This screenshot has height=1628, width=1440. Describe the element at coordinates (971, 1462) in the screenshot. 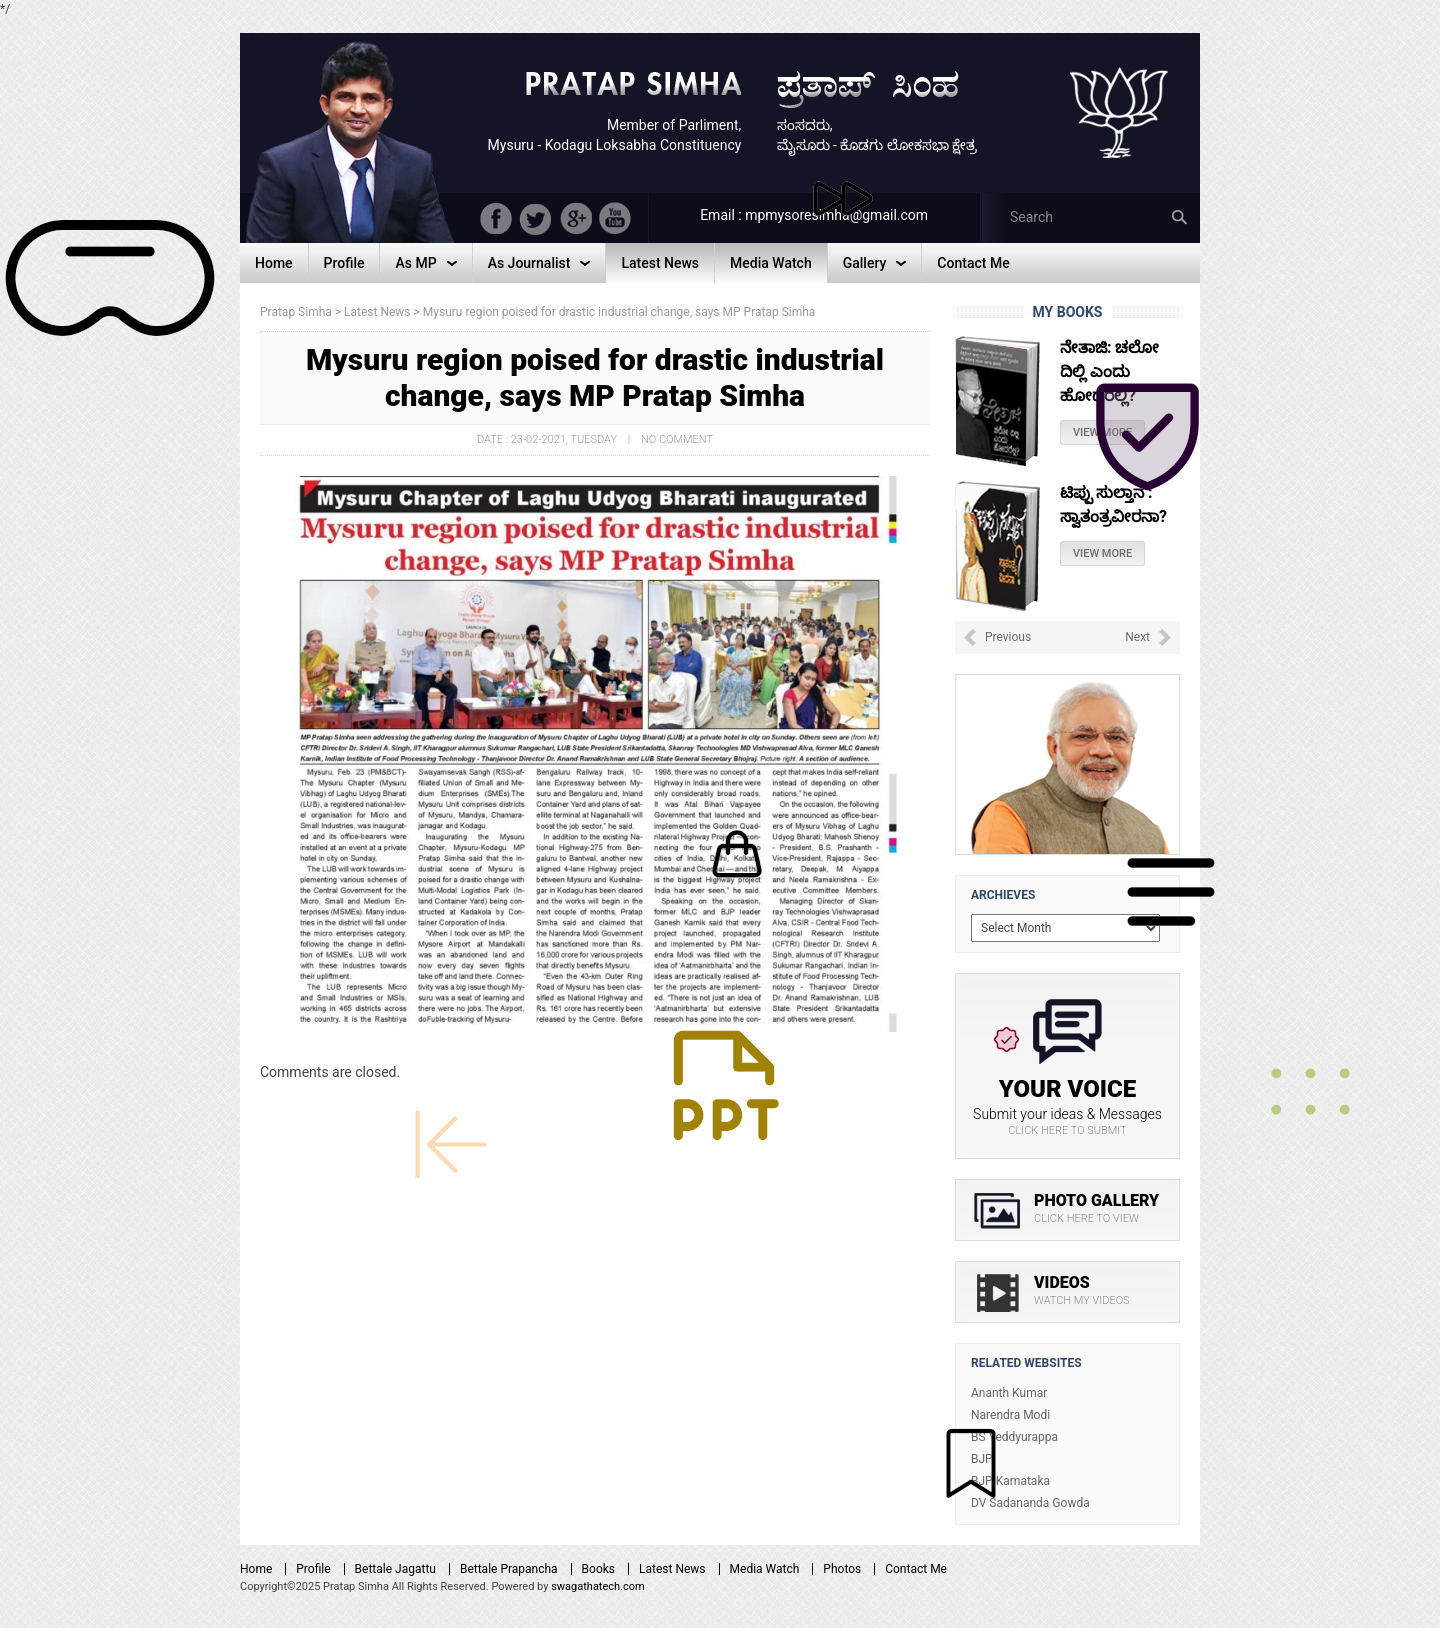

I see `save item to bookmarks` at that location.